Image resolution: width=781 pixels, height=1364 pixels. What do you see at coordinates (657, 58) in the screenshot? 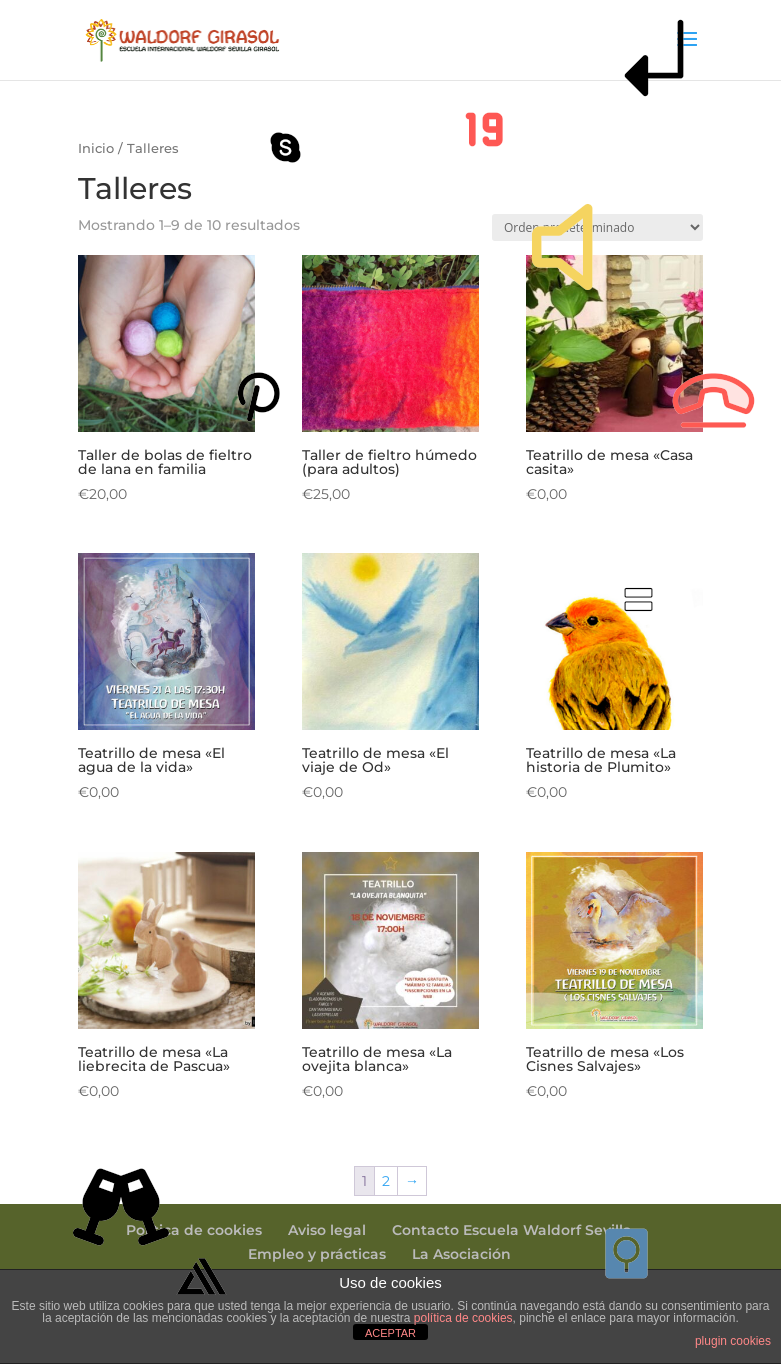
I see `return to previous line or section` at bounding box center [657, 58].